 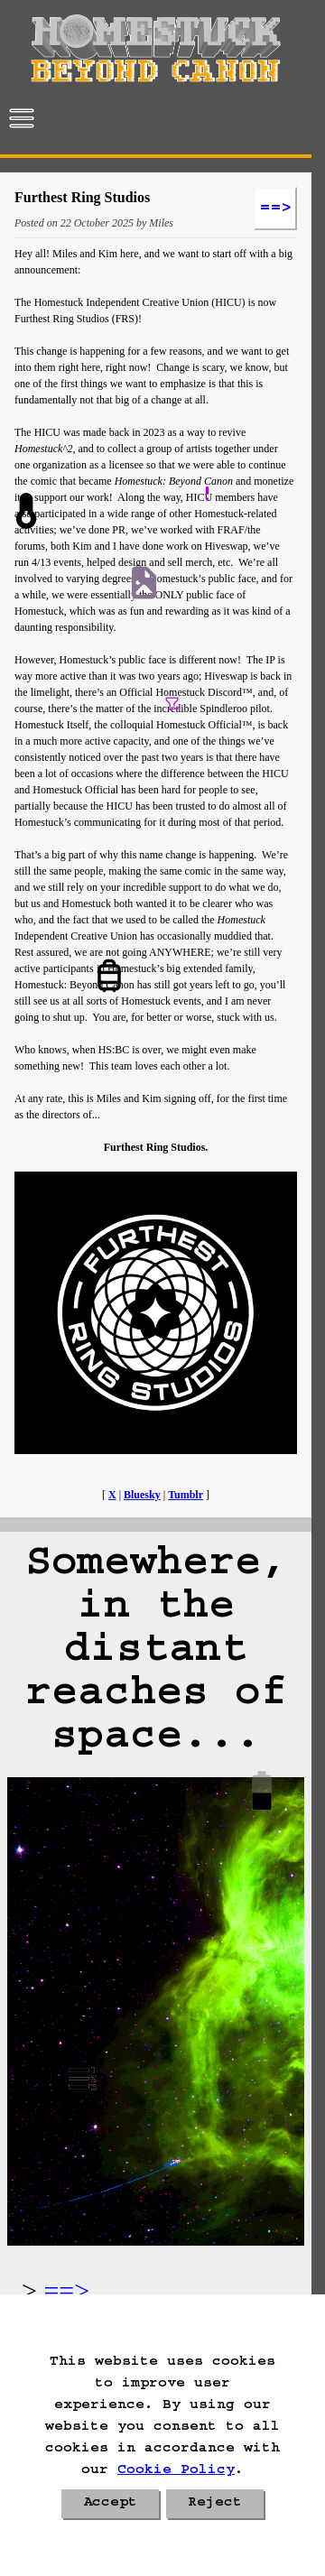 What do you see at coordinates (172, 703) in the screenshot?
I see `add a new filter` at bounding box center [172, 703].